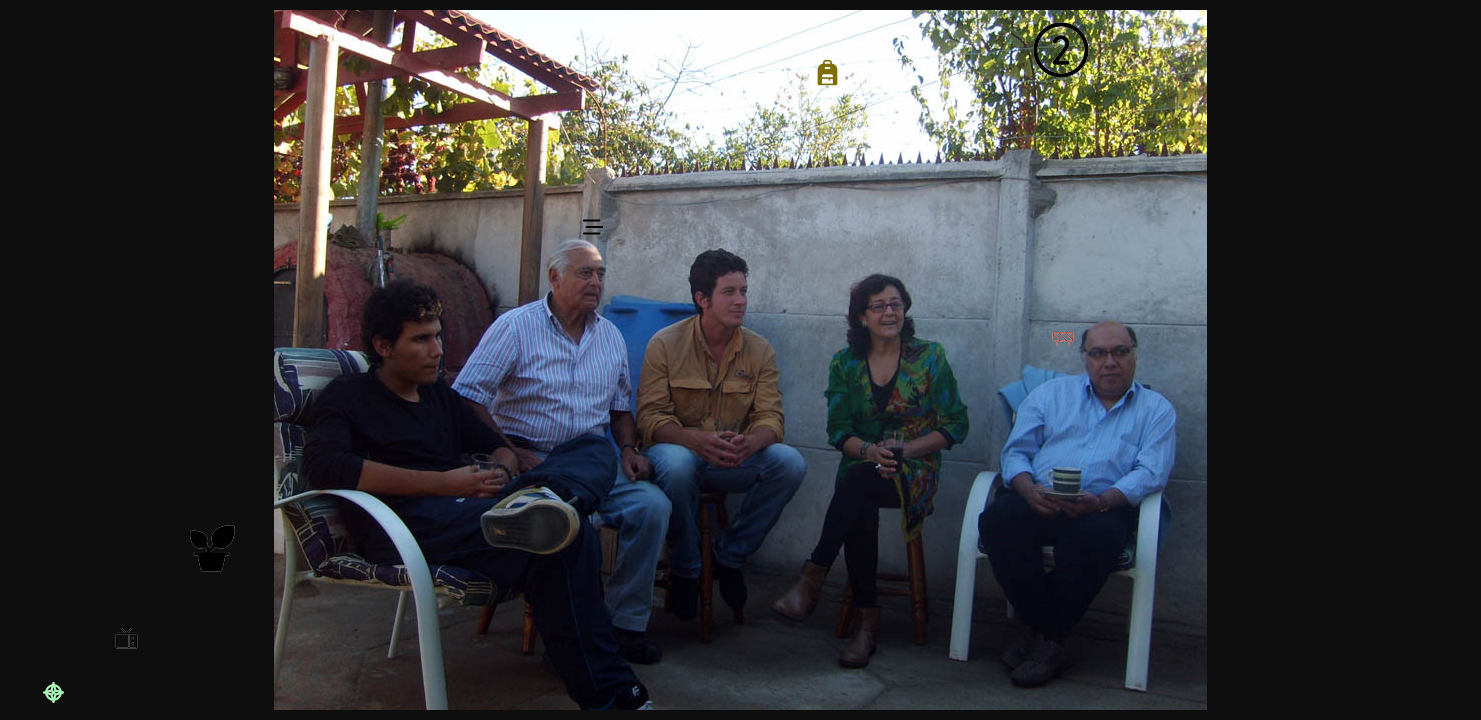 This screenshot has width=1481, height=720. What do you see at coordinates (1061, 50) in the screenshot?
I see `indicates step two in a multi-step process` at bounding box center [1061, 50].